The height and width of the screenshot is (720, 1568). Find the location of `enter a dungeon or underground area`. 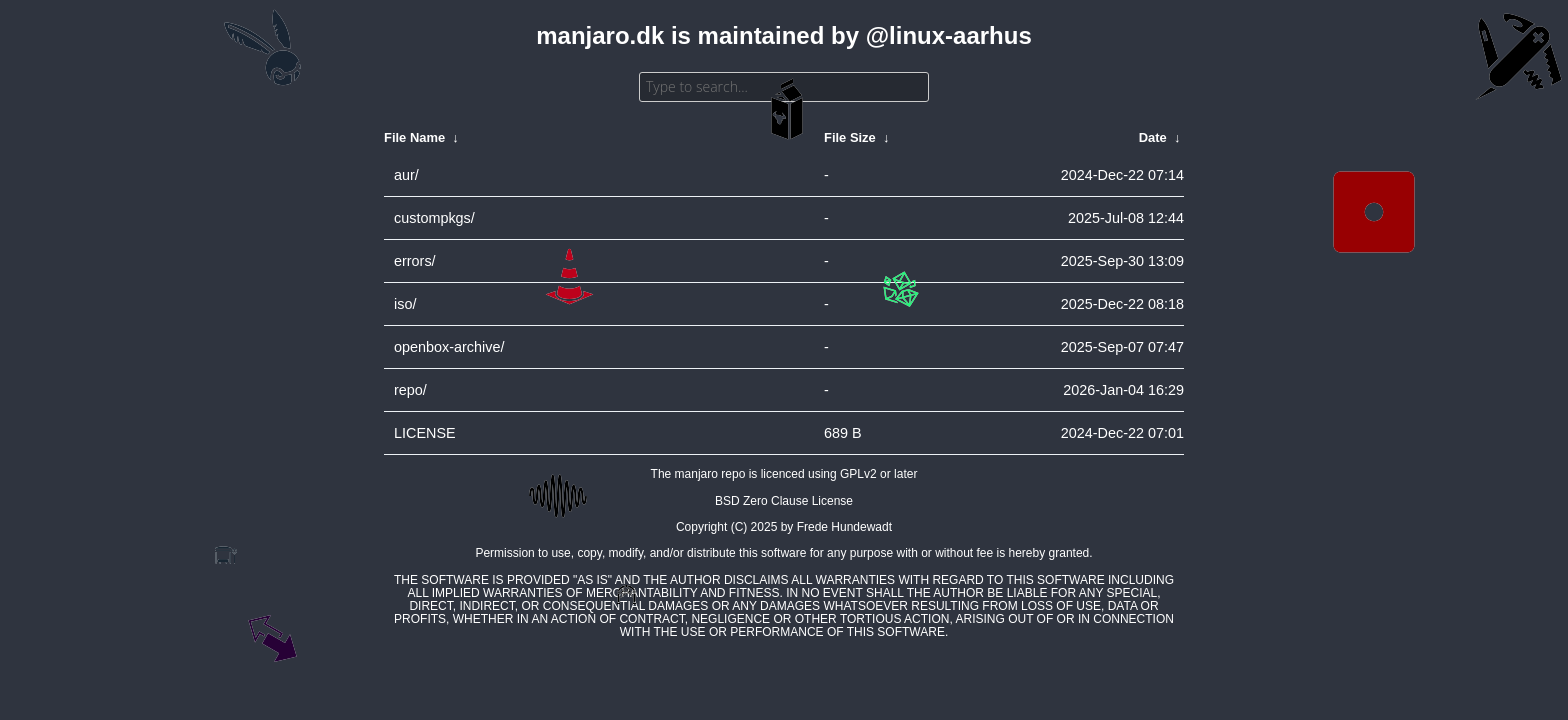

enter a dungeon or underground area is located at coordinates (626, 594).